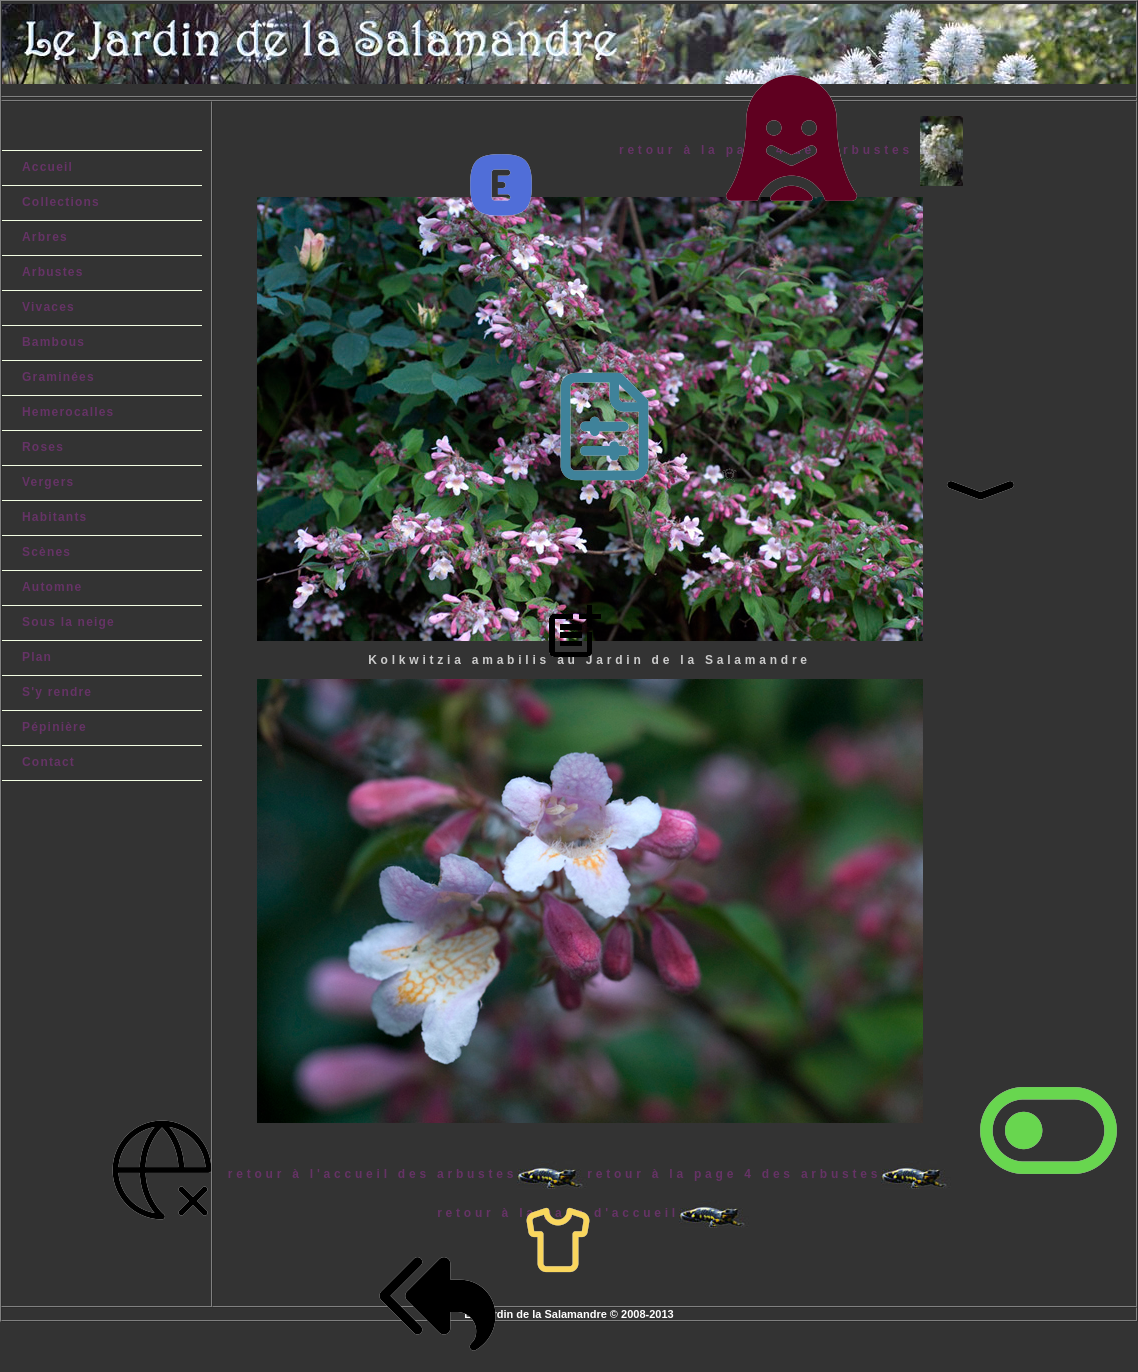  What do you see at coordinates (162, 1170) in the screenshot?
I see `no internet connection` at bounding box center [162, 1170].